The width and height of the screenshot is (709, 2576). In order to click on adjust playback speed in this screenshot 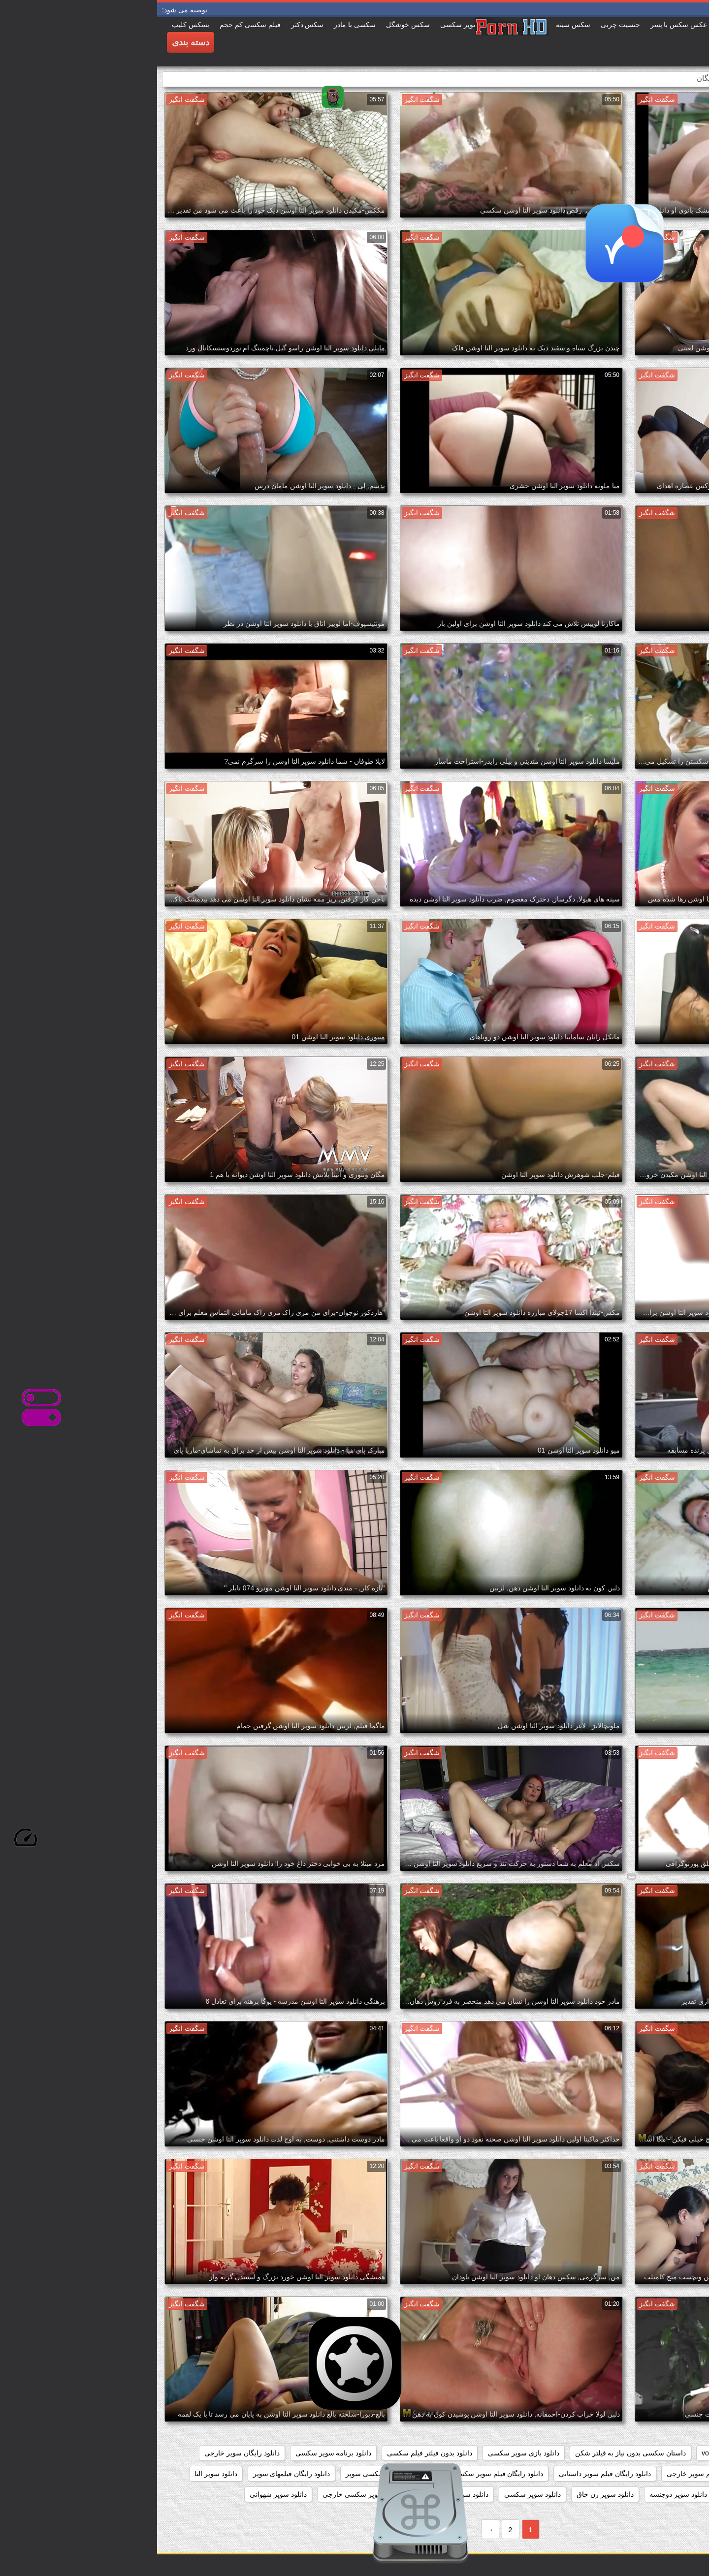, I will do `click(26, 1837)`.